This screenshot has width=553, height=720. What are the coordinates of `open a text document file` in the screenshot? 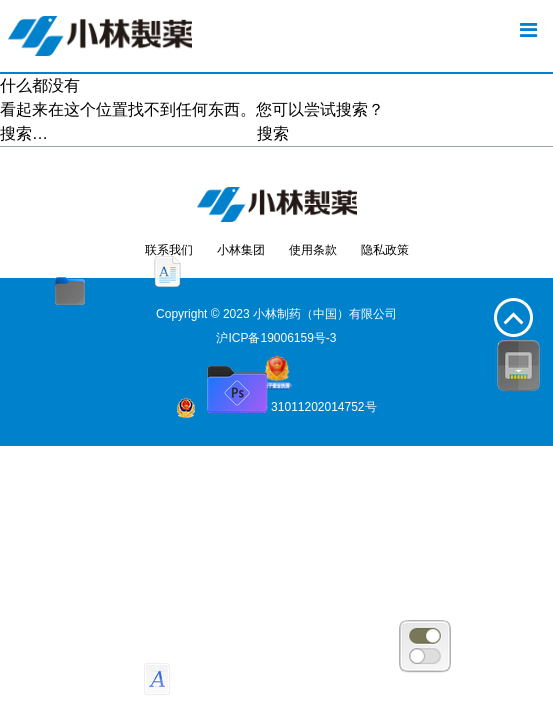 It's located at (167, 271).